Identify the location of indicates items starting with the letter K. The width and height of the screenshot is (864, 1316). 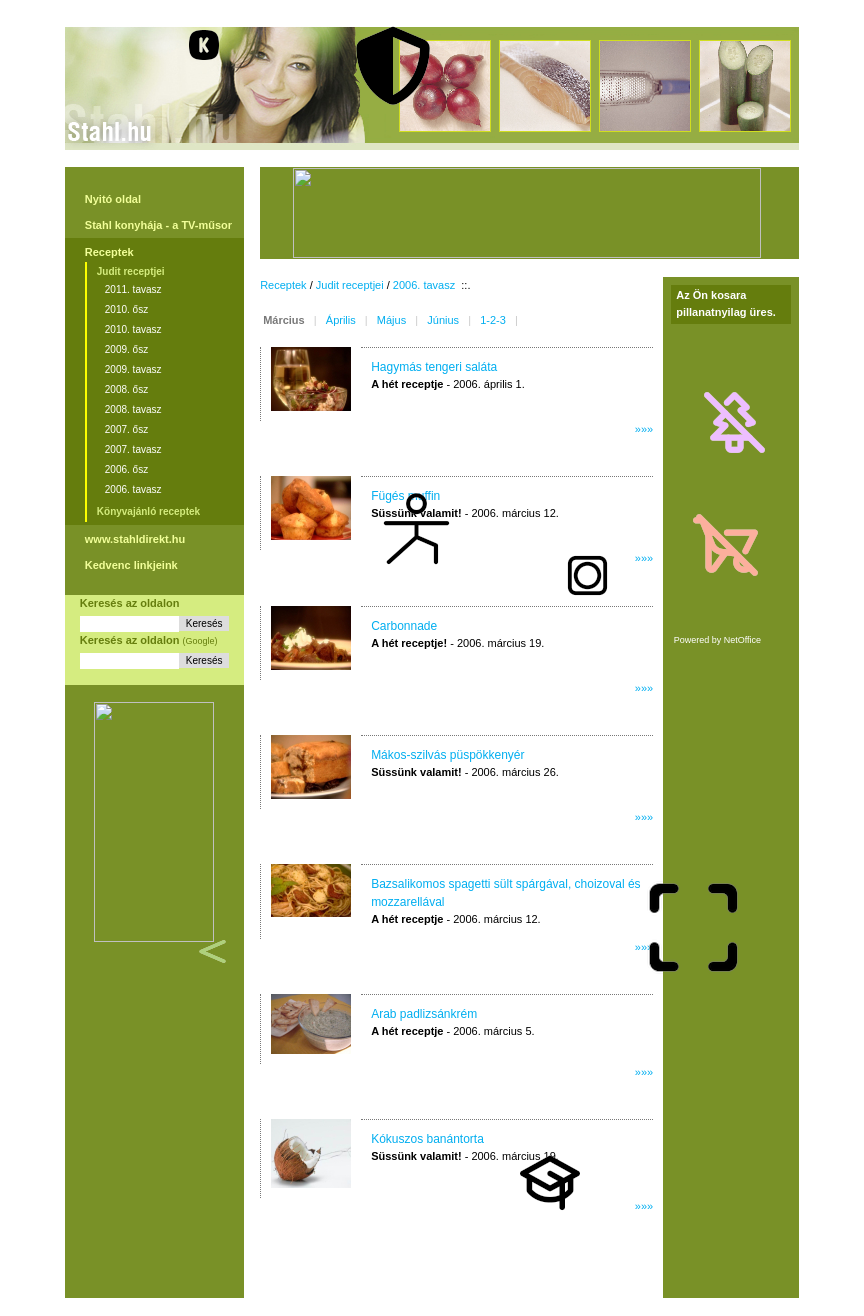
(204, 45).